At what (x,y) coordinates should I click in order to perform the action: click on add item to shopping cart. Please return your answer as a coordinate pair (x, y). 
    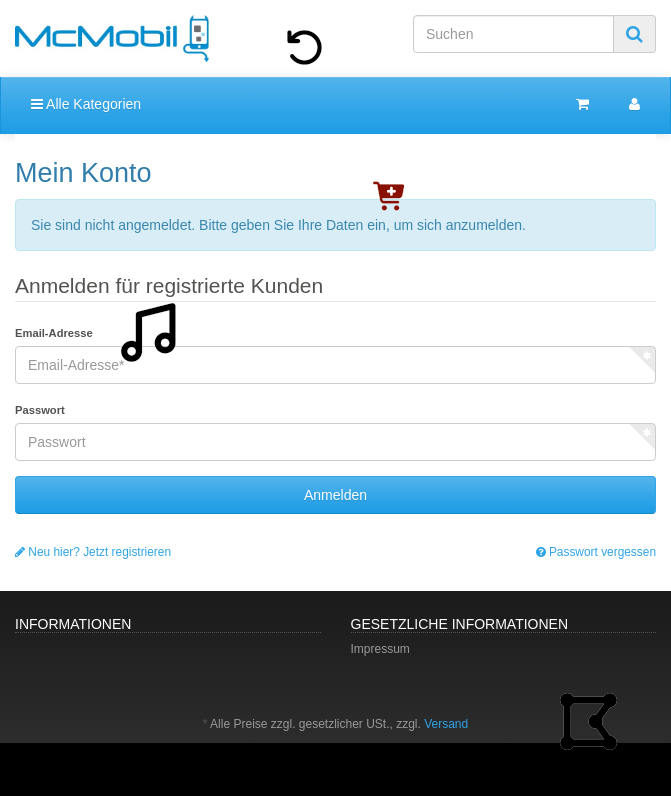
    Looking at the image, I should click on (390, 196).